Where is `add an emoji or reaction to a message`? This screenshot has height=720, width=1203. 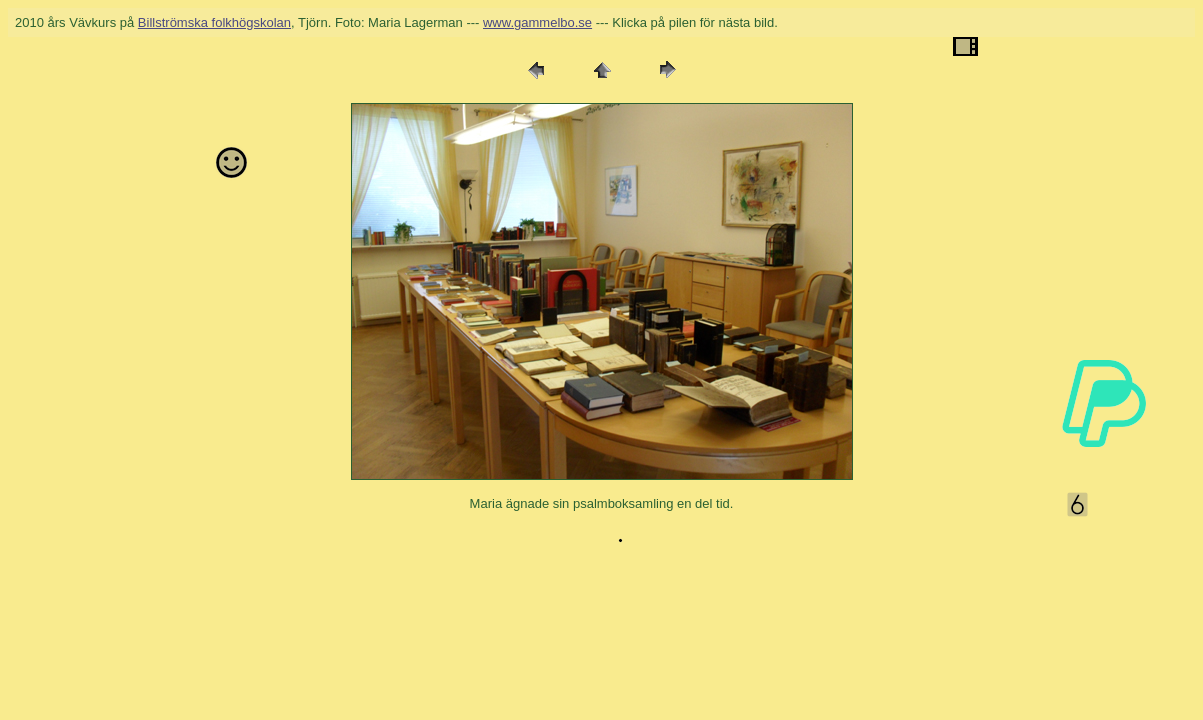 add an emoji or reaction to a message is located at coordinates (231, 162).